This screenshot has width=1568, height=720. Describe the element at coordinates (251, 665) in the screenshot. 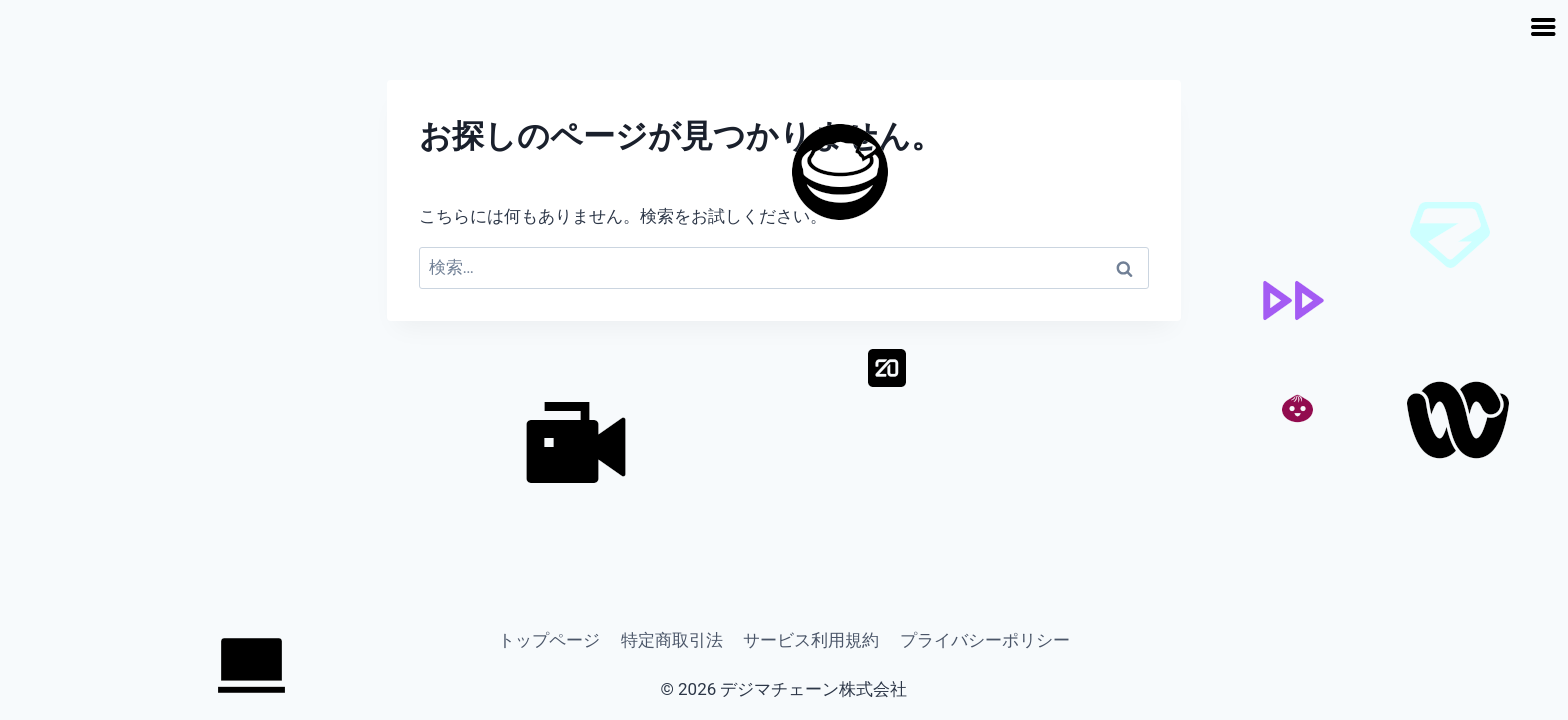

I see `view device information for macbook` at that location.